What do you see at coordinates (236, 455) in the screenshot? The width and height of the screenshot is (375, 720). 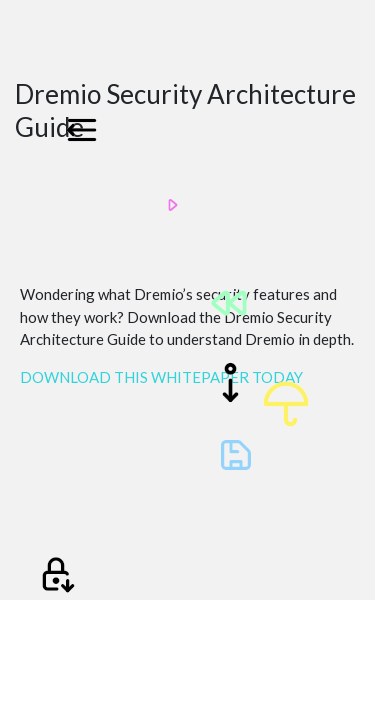 I see `save current file or document` at bounding box center [236, 455].